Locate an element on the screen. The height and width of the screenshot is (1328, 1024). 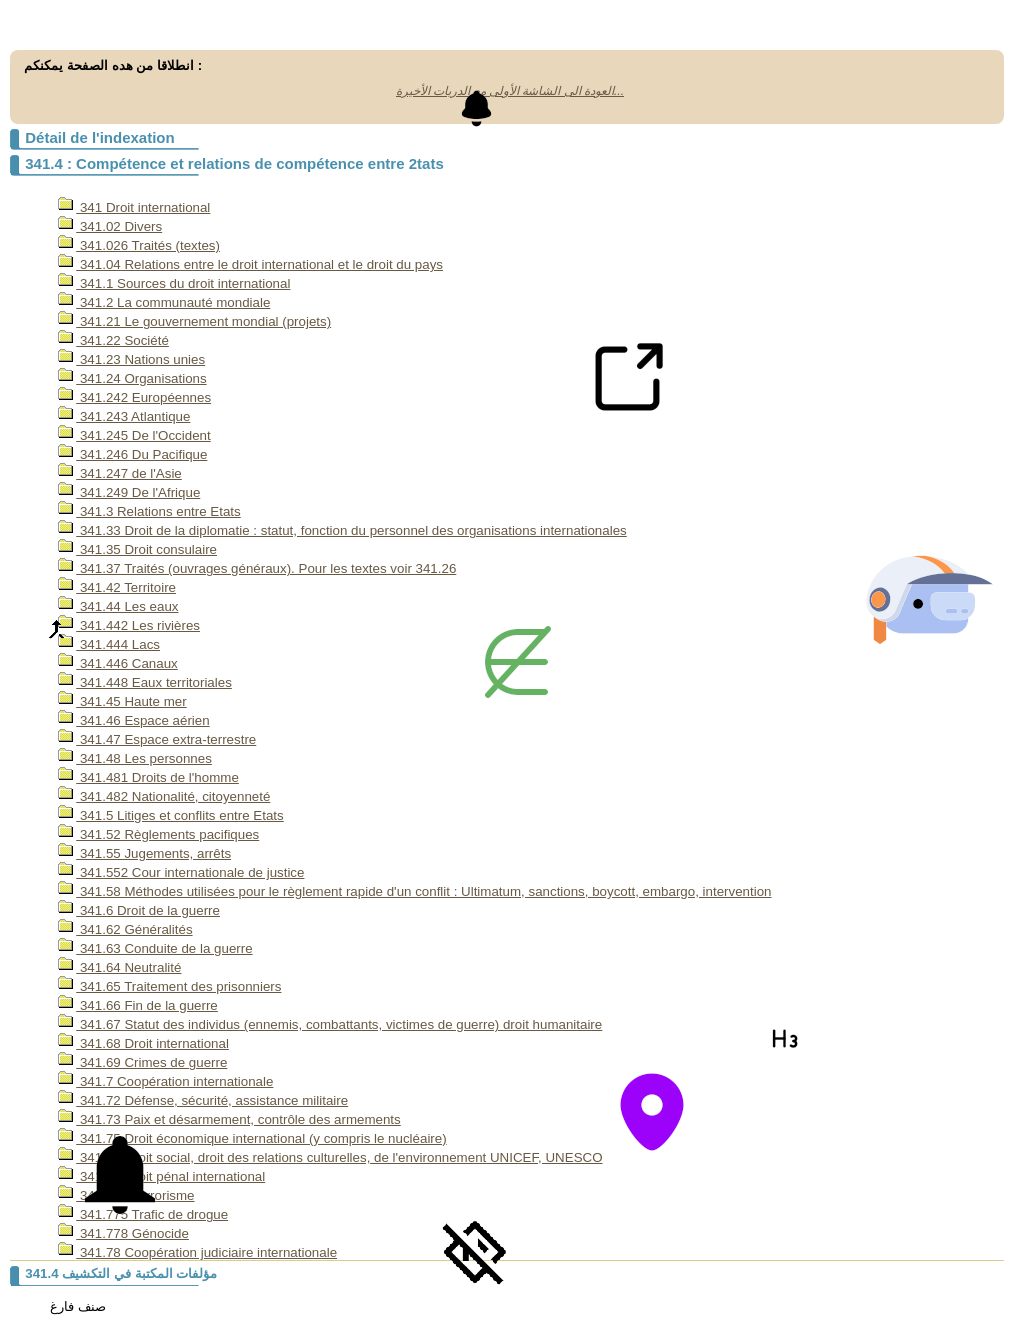
disable navigation or directions is located at coordinates (475, 1252).